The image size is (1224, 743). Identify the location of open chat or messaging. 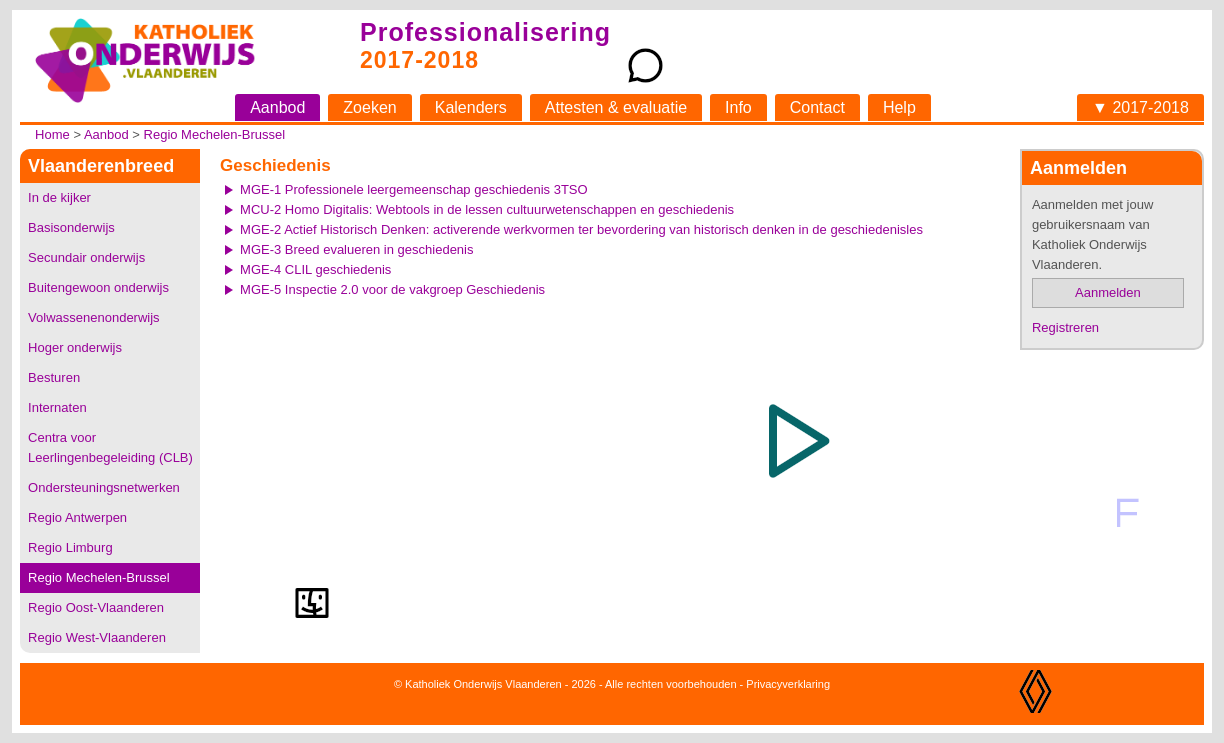
(645, 65).